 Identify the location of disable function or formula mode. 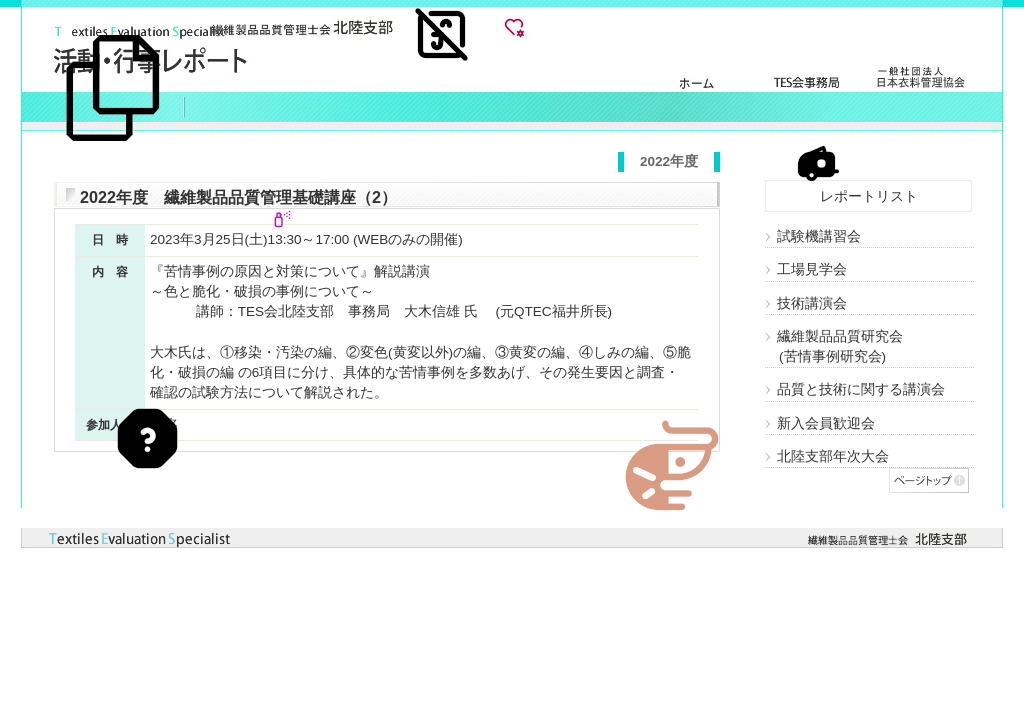
(441, 34).